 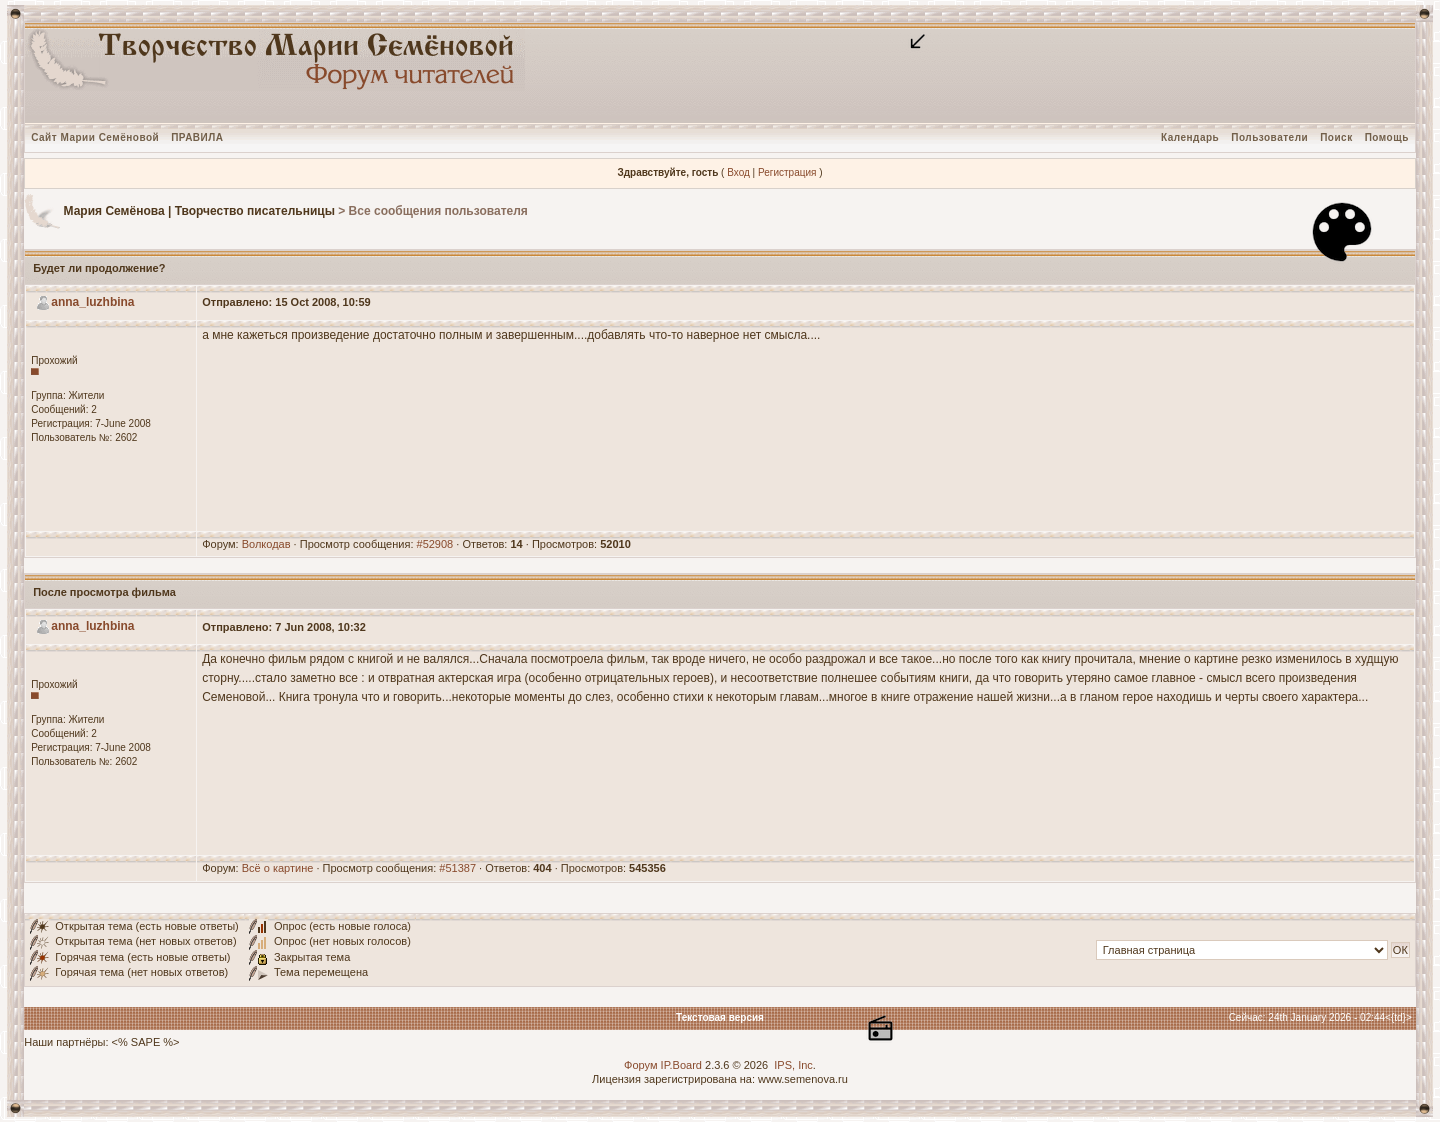 I want to click on indicates an incoming call was received, so click(x=917, y=41).